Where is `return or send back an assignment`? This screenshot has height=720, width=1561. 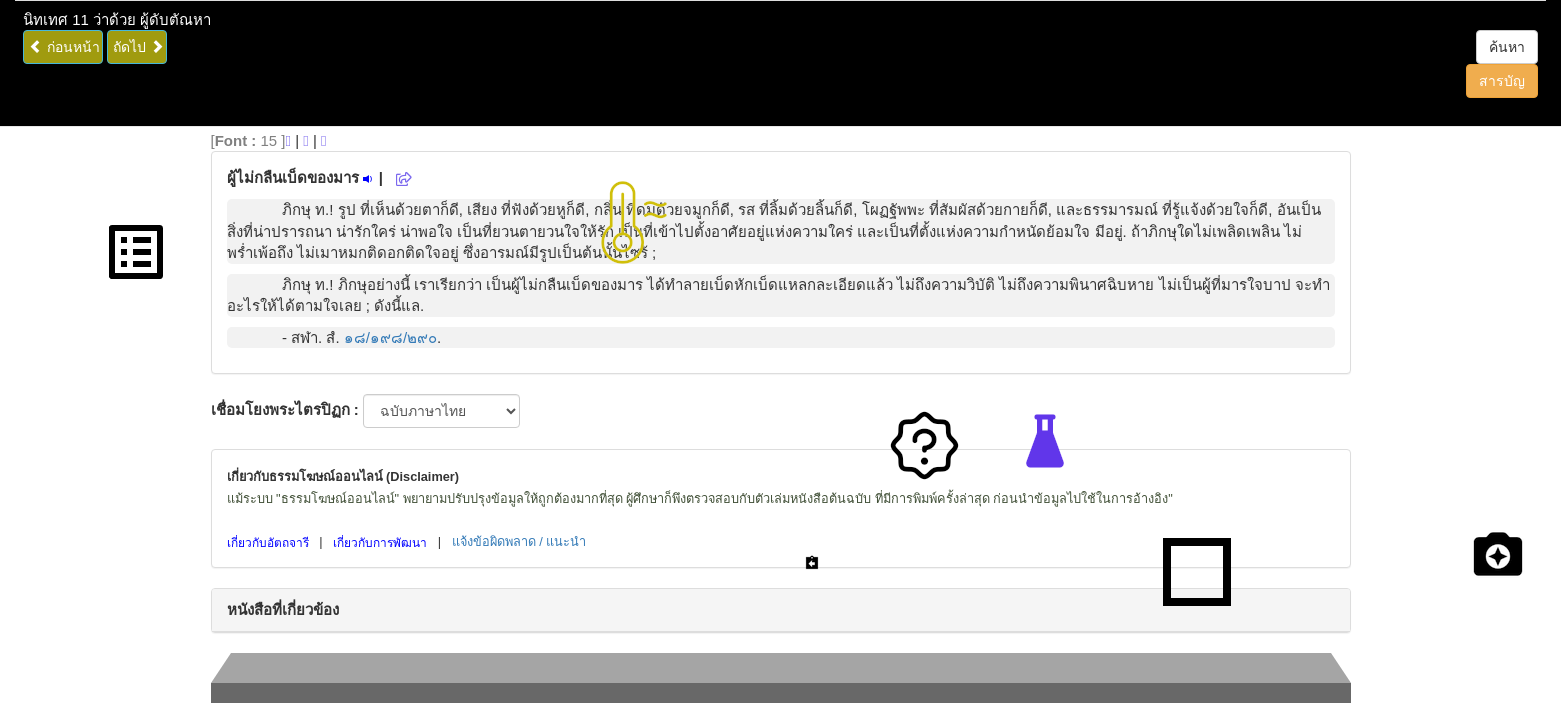 return or send back an assignment is located at coordinates (812, 563).